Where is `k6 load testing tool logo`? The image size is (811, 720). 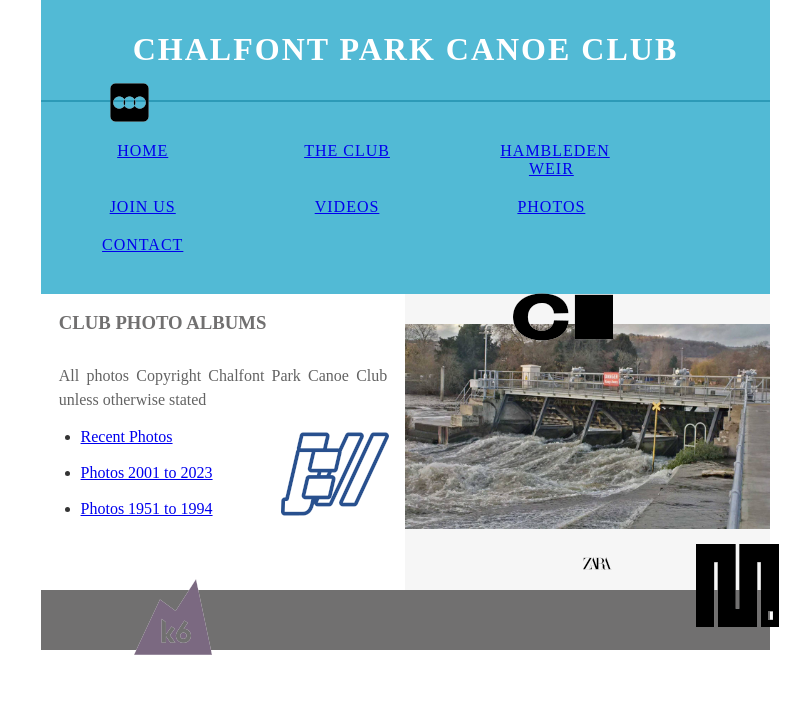 k6 load testing tool logo is located at coordinates (173, 617).